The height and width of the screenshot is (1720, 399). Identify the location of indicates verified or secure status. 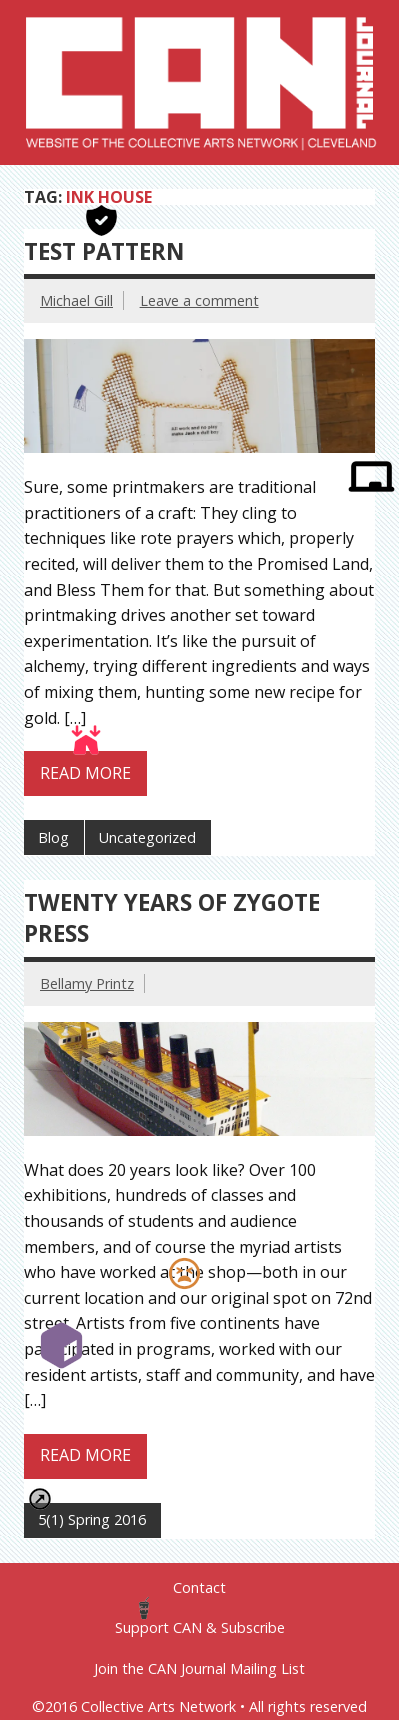
(101, 220).